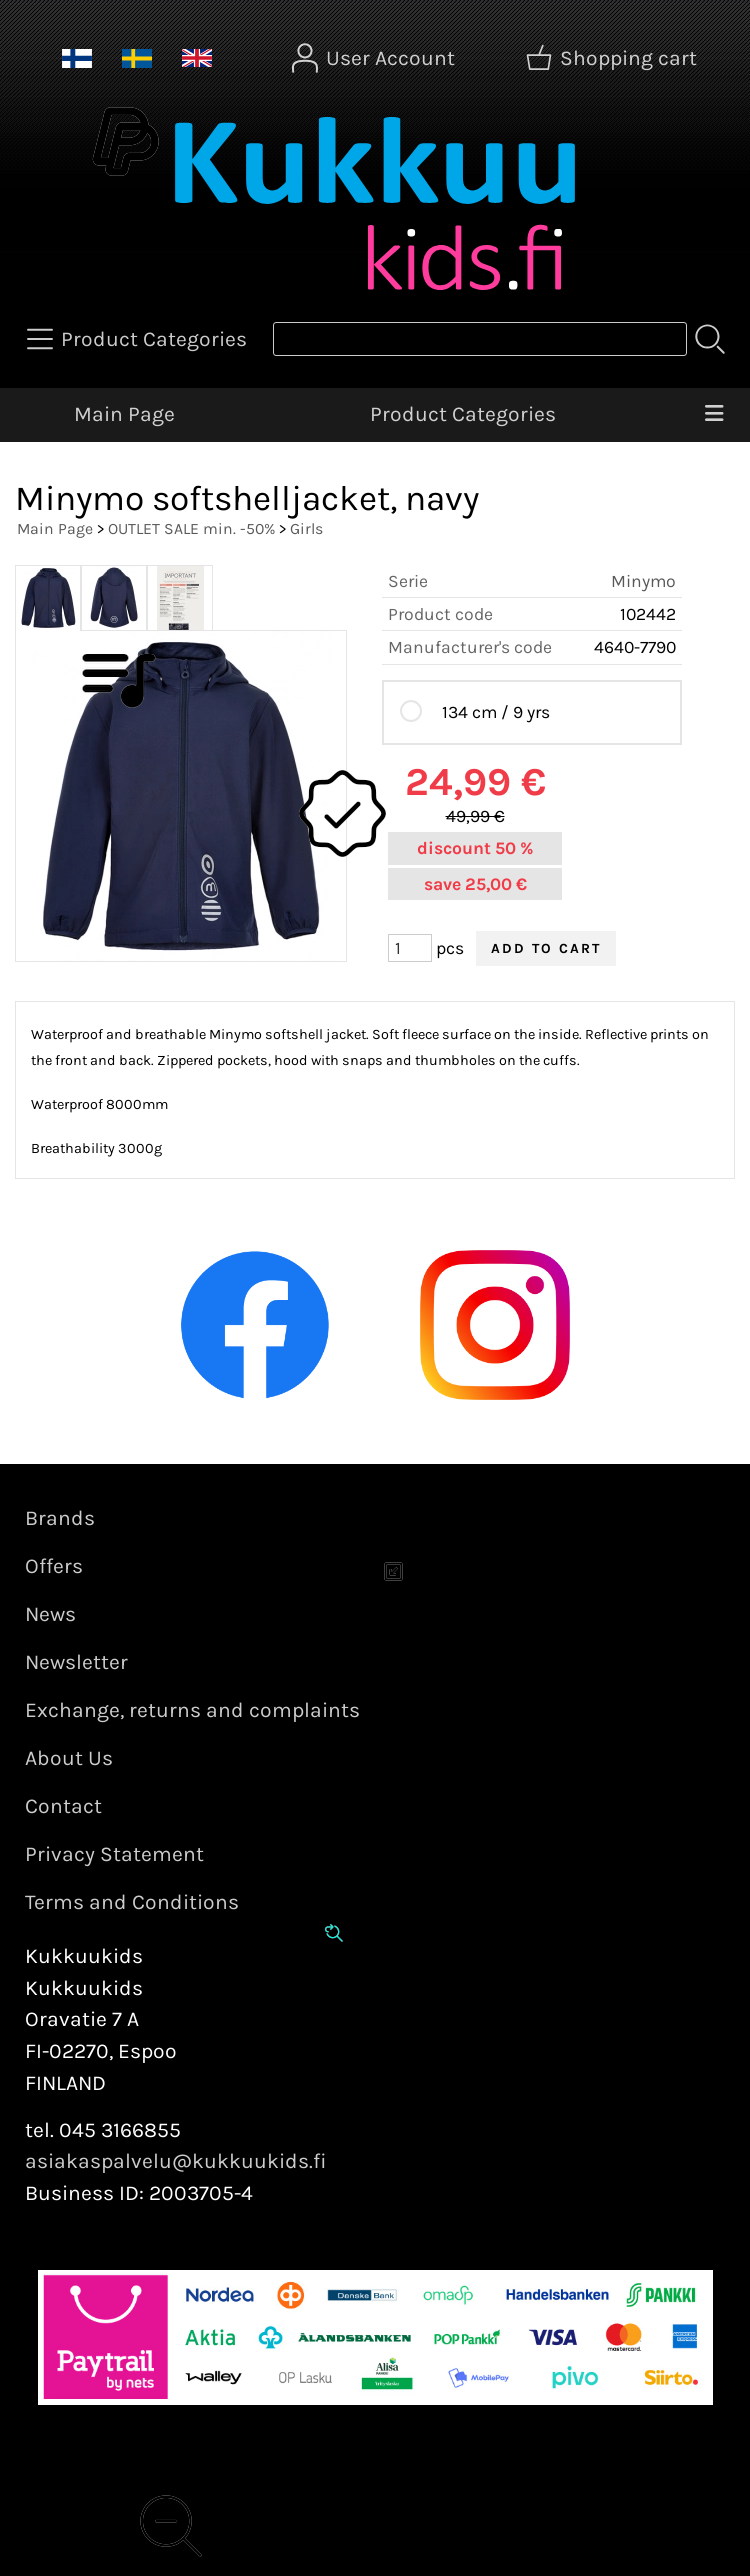  Describe the element at coordinates (342, 813) in the screenshot. I see `indicates verified or authenticated status` at that location.